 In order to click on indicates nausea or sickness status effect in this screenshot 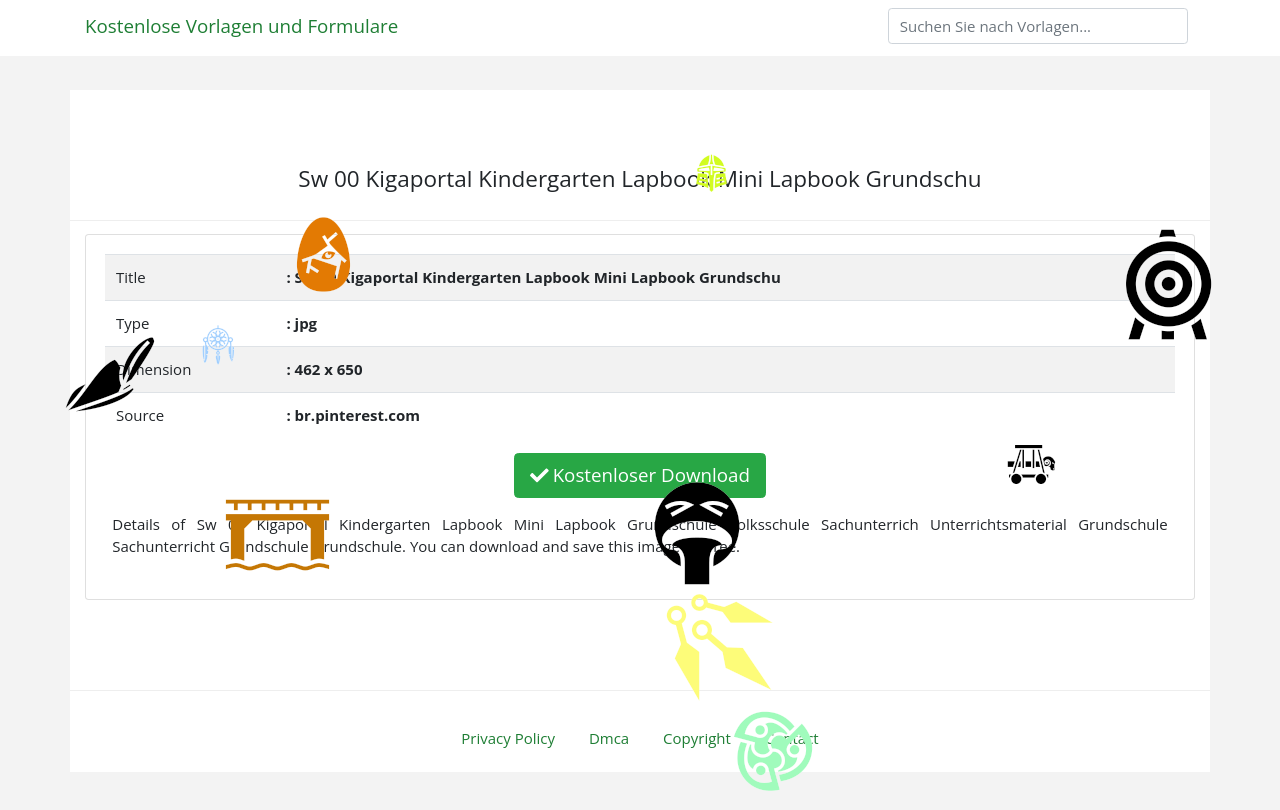, I will do `click(697, 533)`.